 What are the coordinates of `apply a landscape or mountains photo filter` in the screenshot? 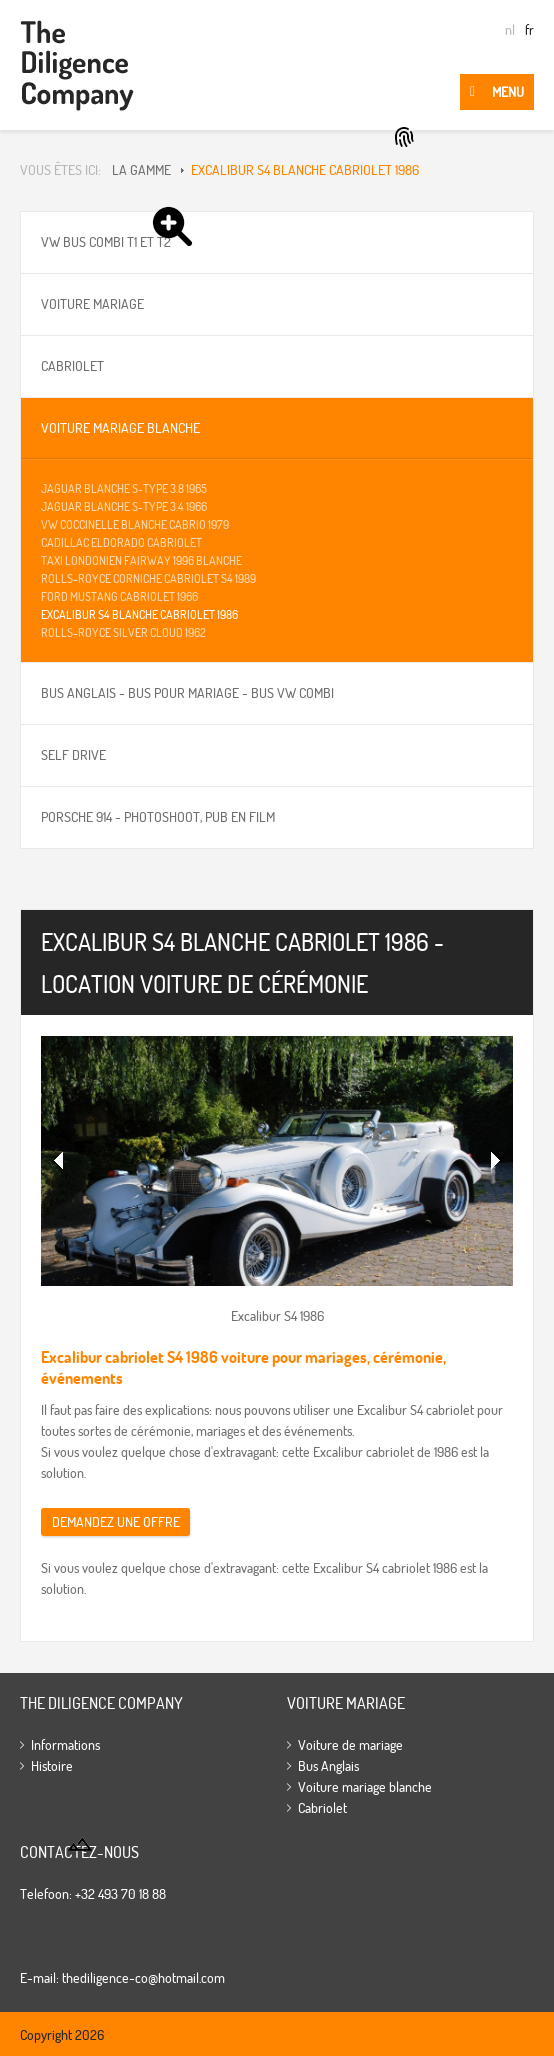 It's located at (80, 1844).